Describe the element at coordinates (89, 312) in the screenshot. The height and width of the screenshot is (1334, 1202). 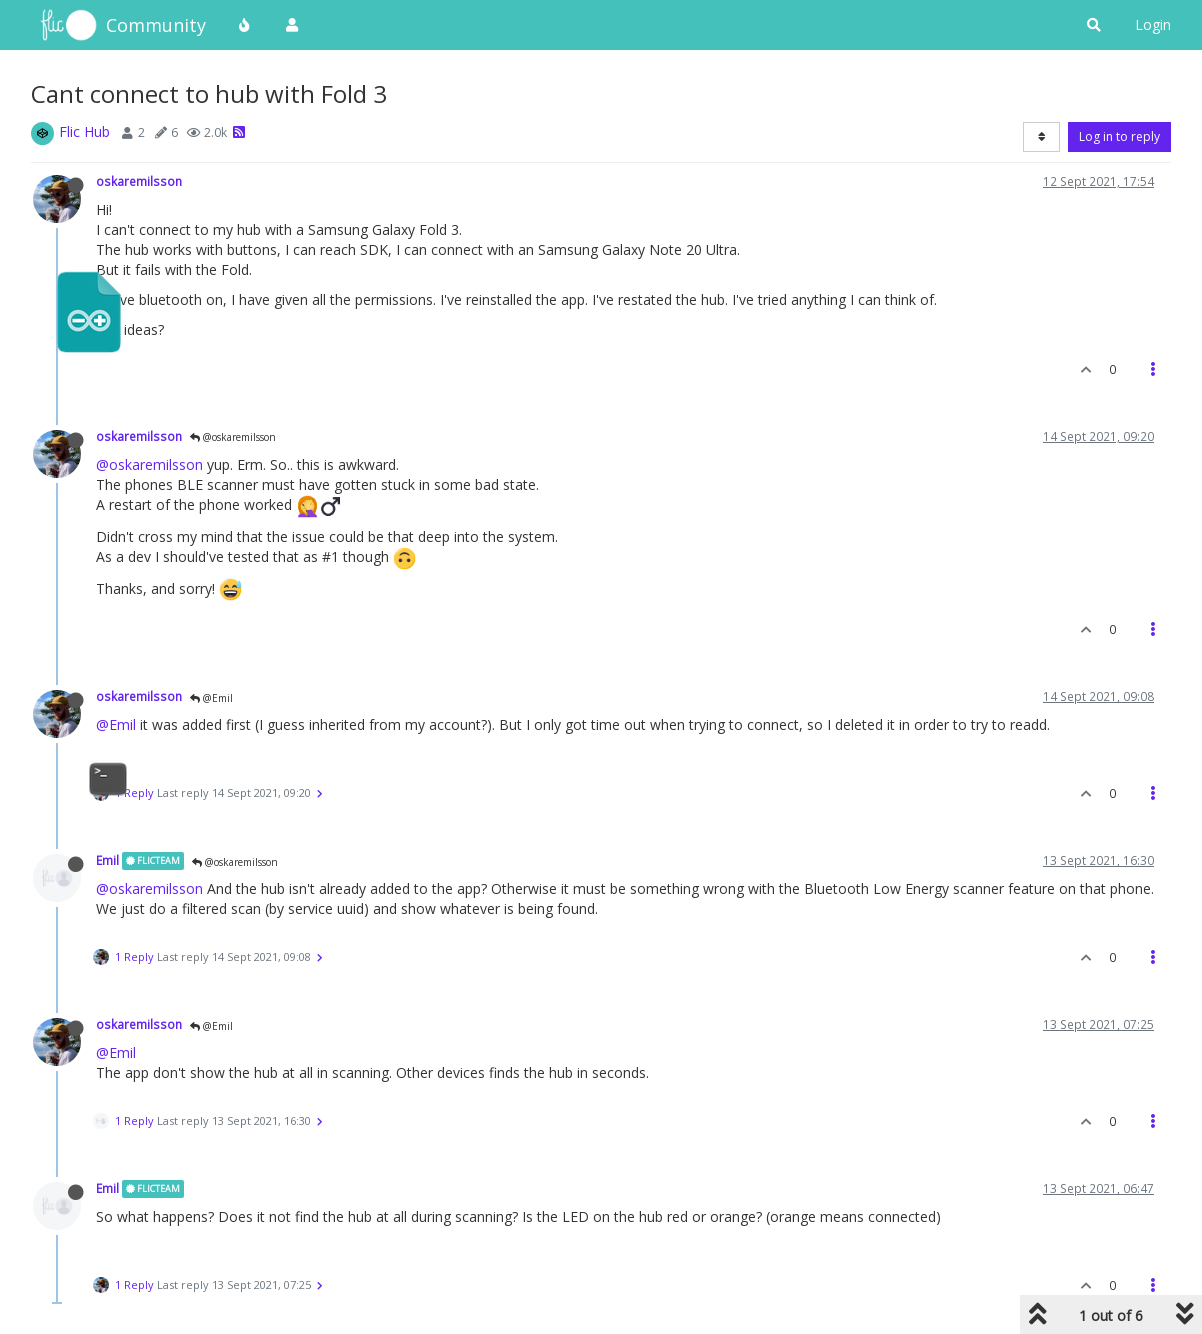
I see `an arduino sketch or code file` at that location.